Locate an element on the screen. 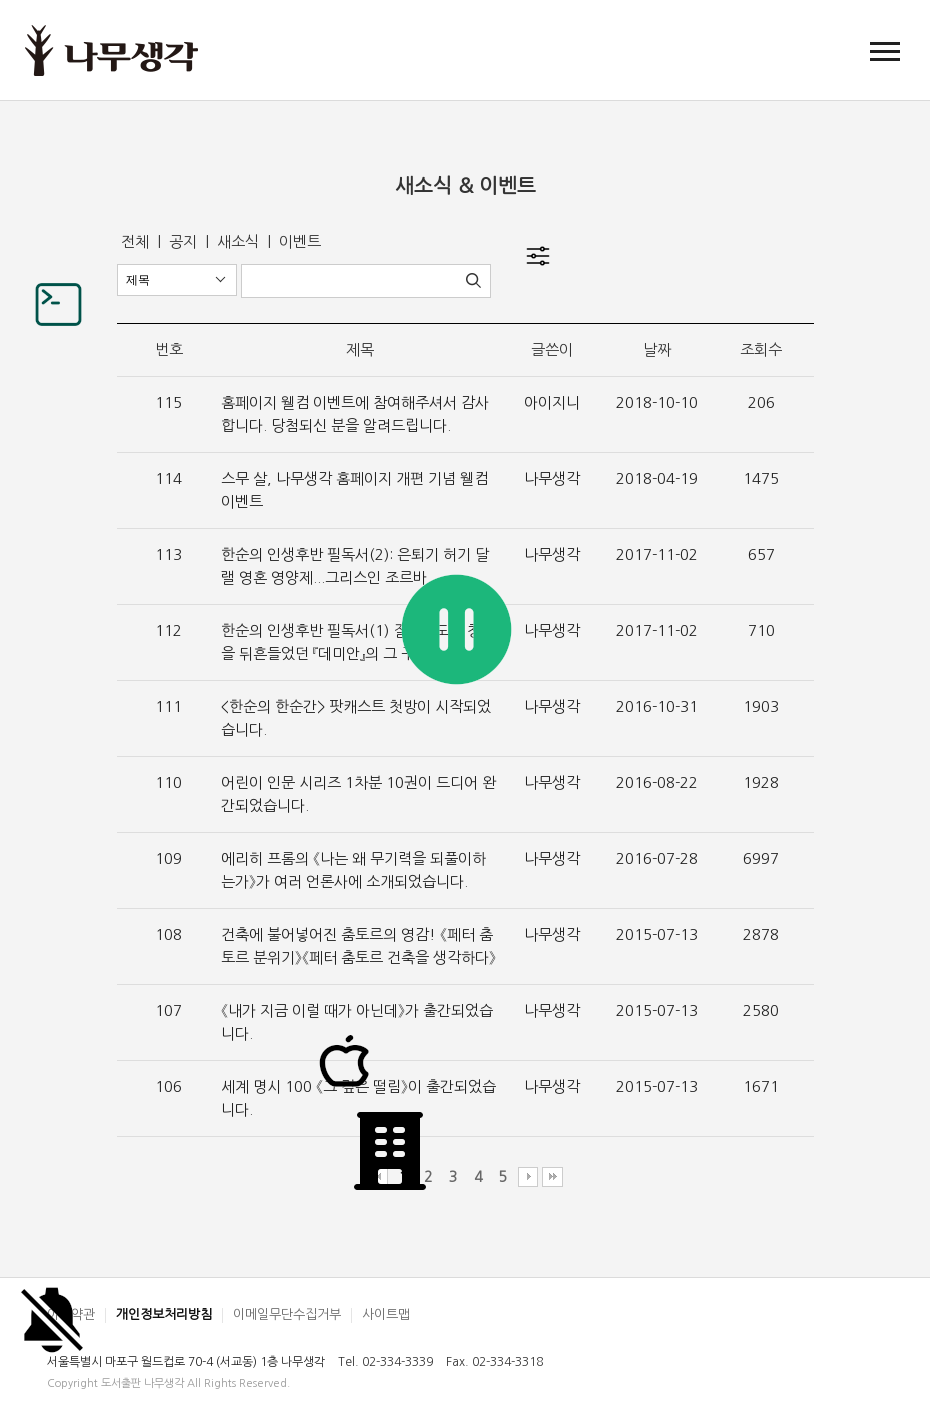 This screenshot has width=930, height=1423. open the command line terminal is located at coordinates (58, 304).